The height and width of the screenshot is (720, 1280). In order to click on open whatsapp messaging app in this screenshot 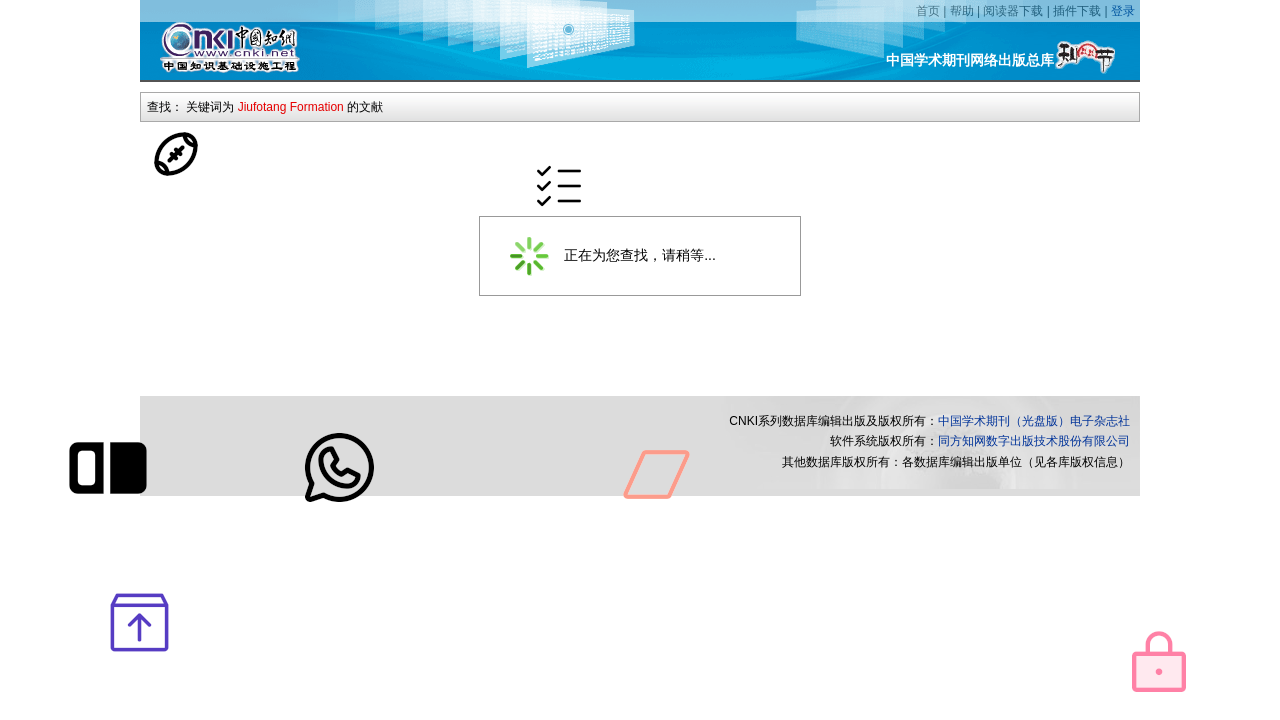, I will do `click(339, 467)`.